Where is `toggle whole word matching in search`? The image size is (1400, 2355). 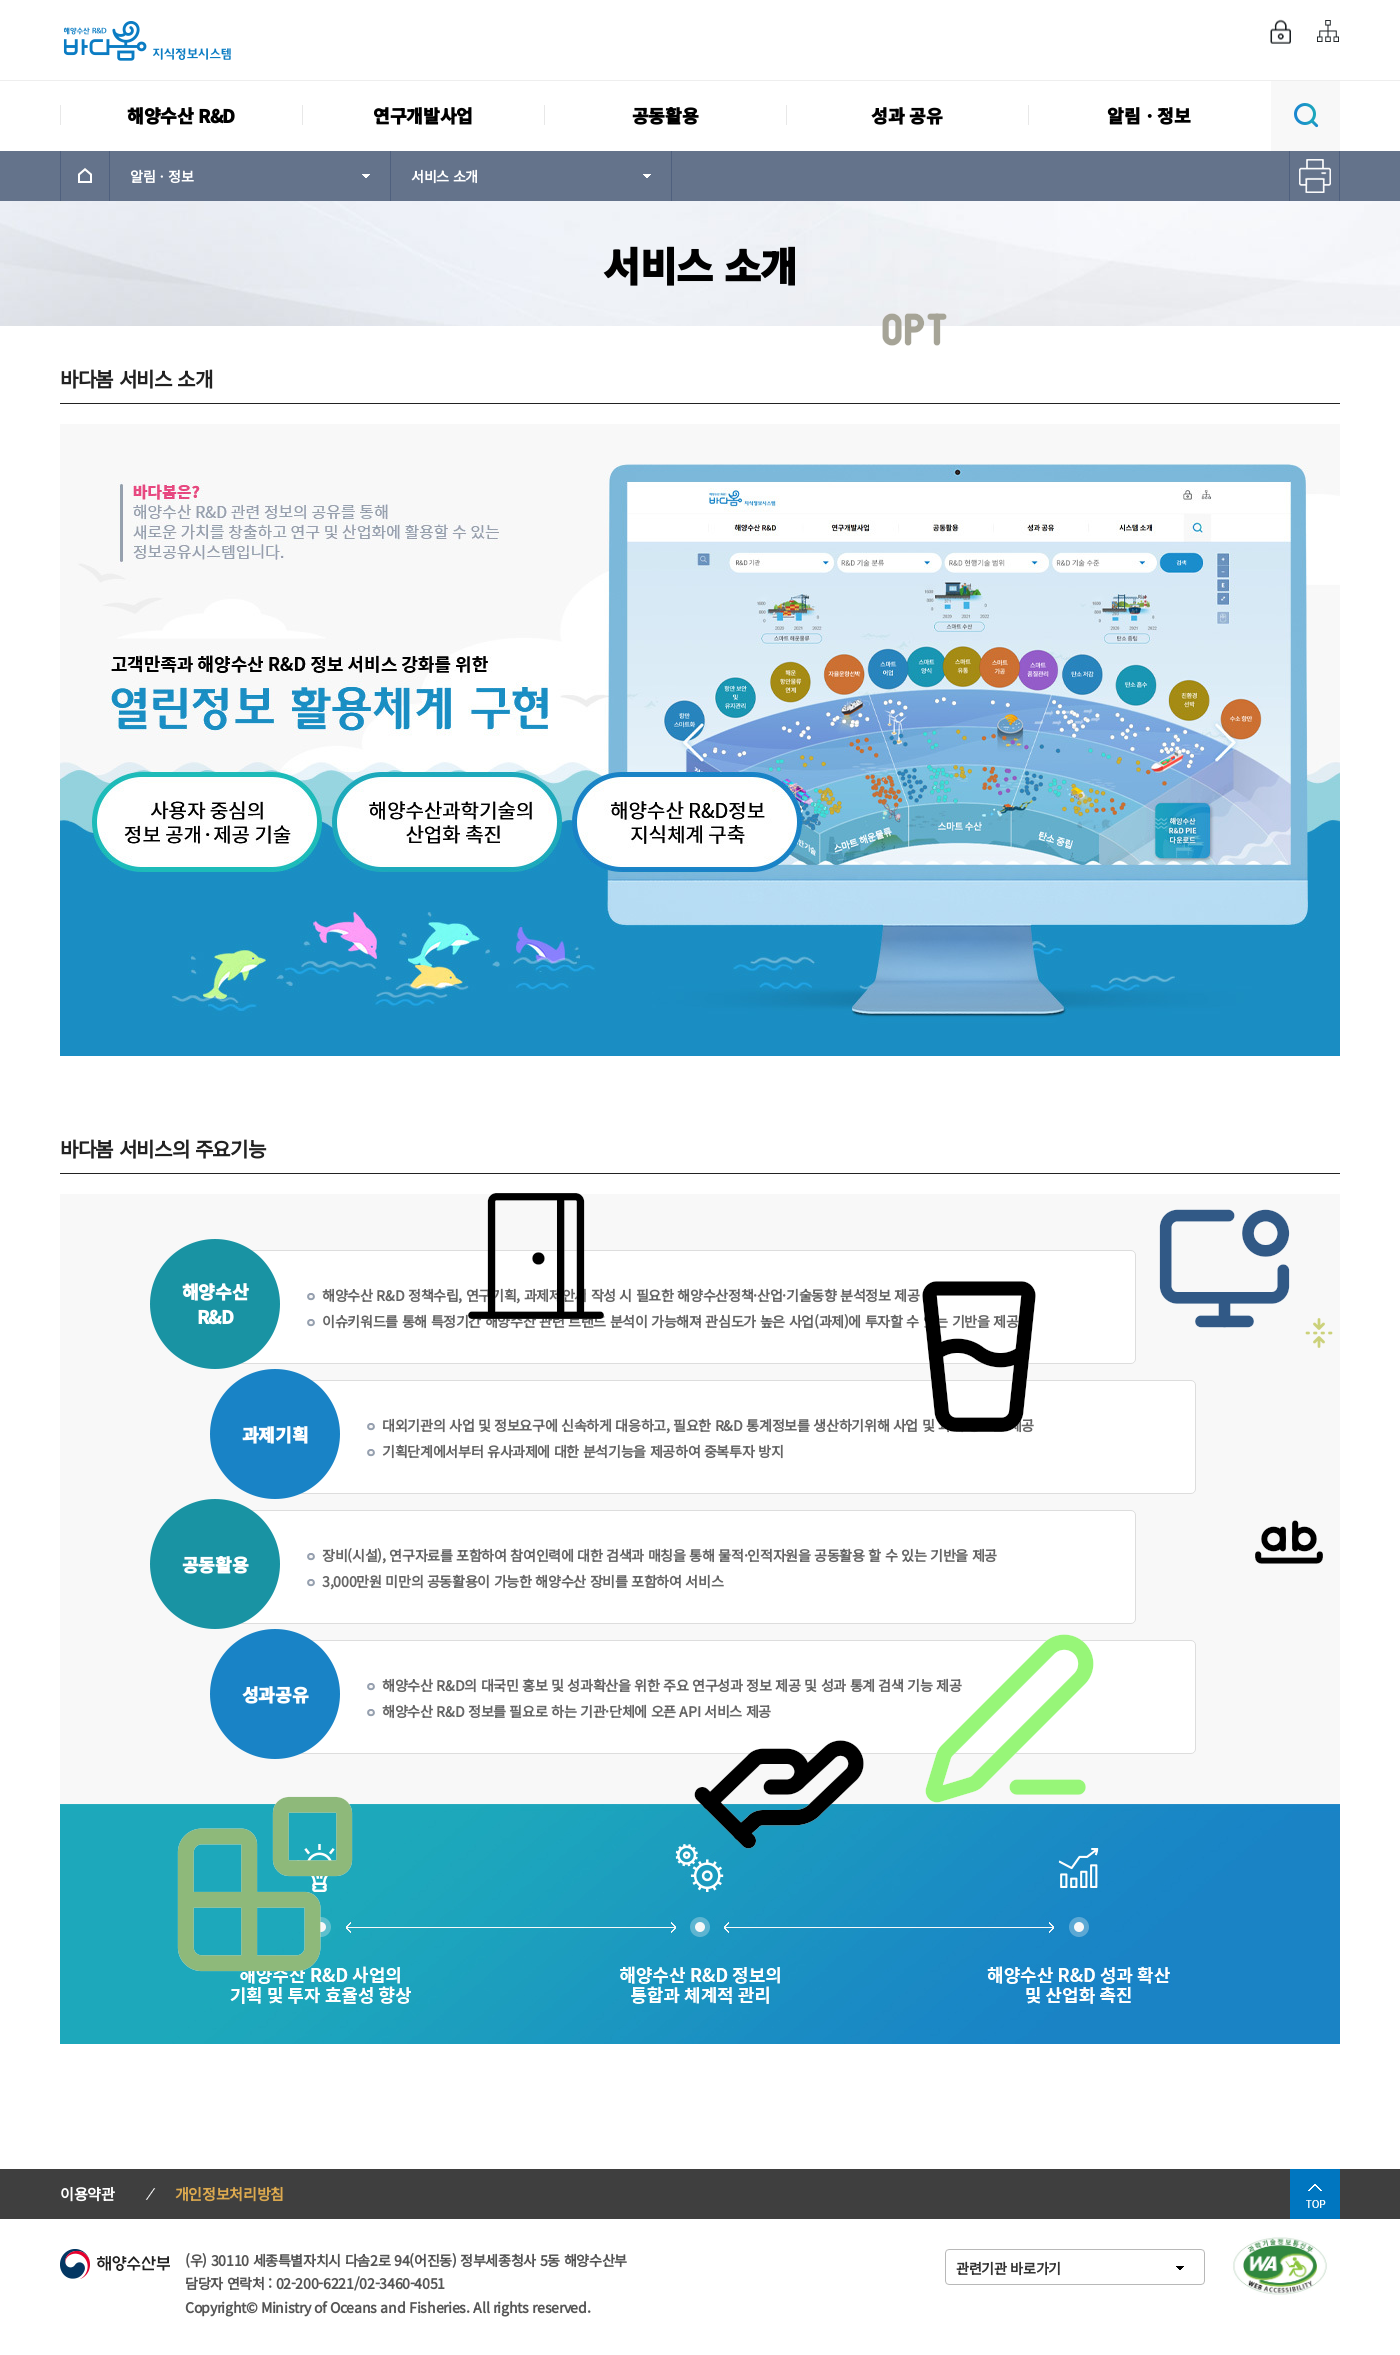 toggle whole word matching in search is located at coordinates (1289, 1539).